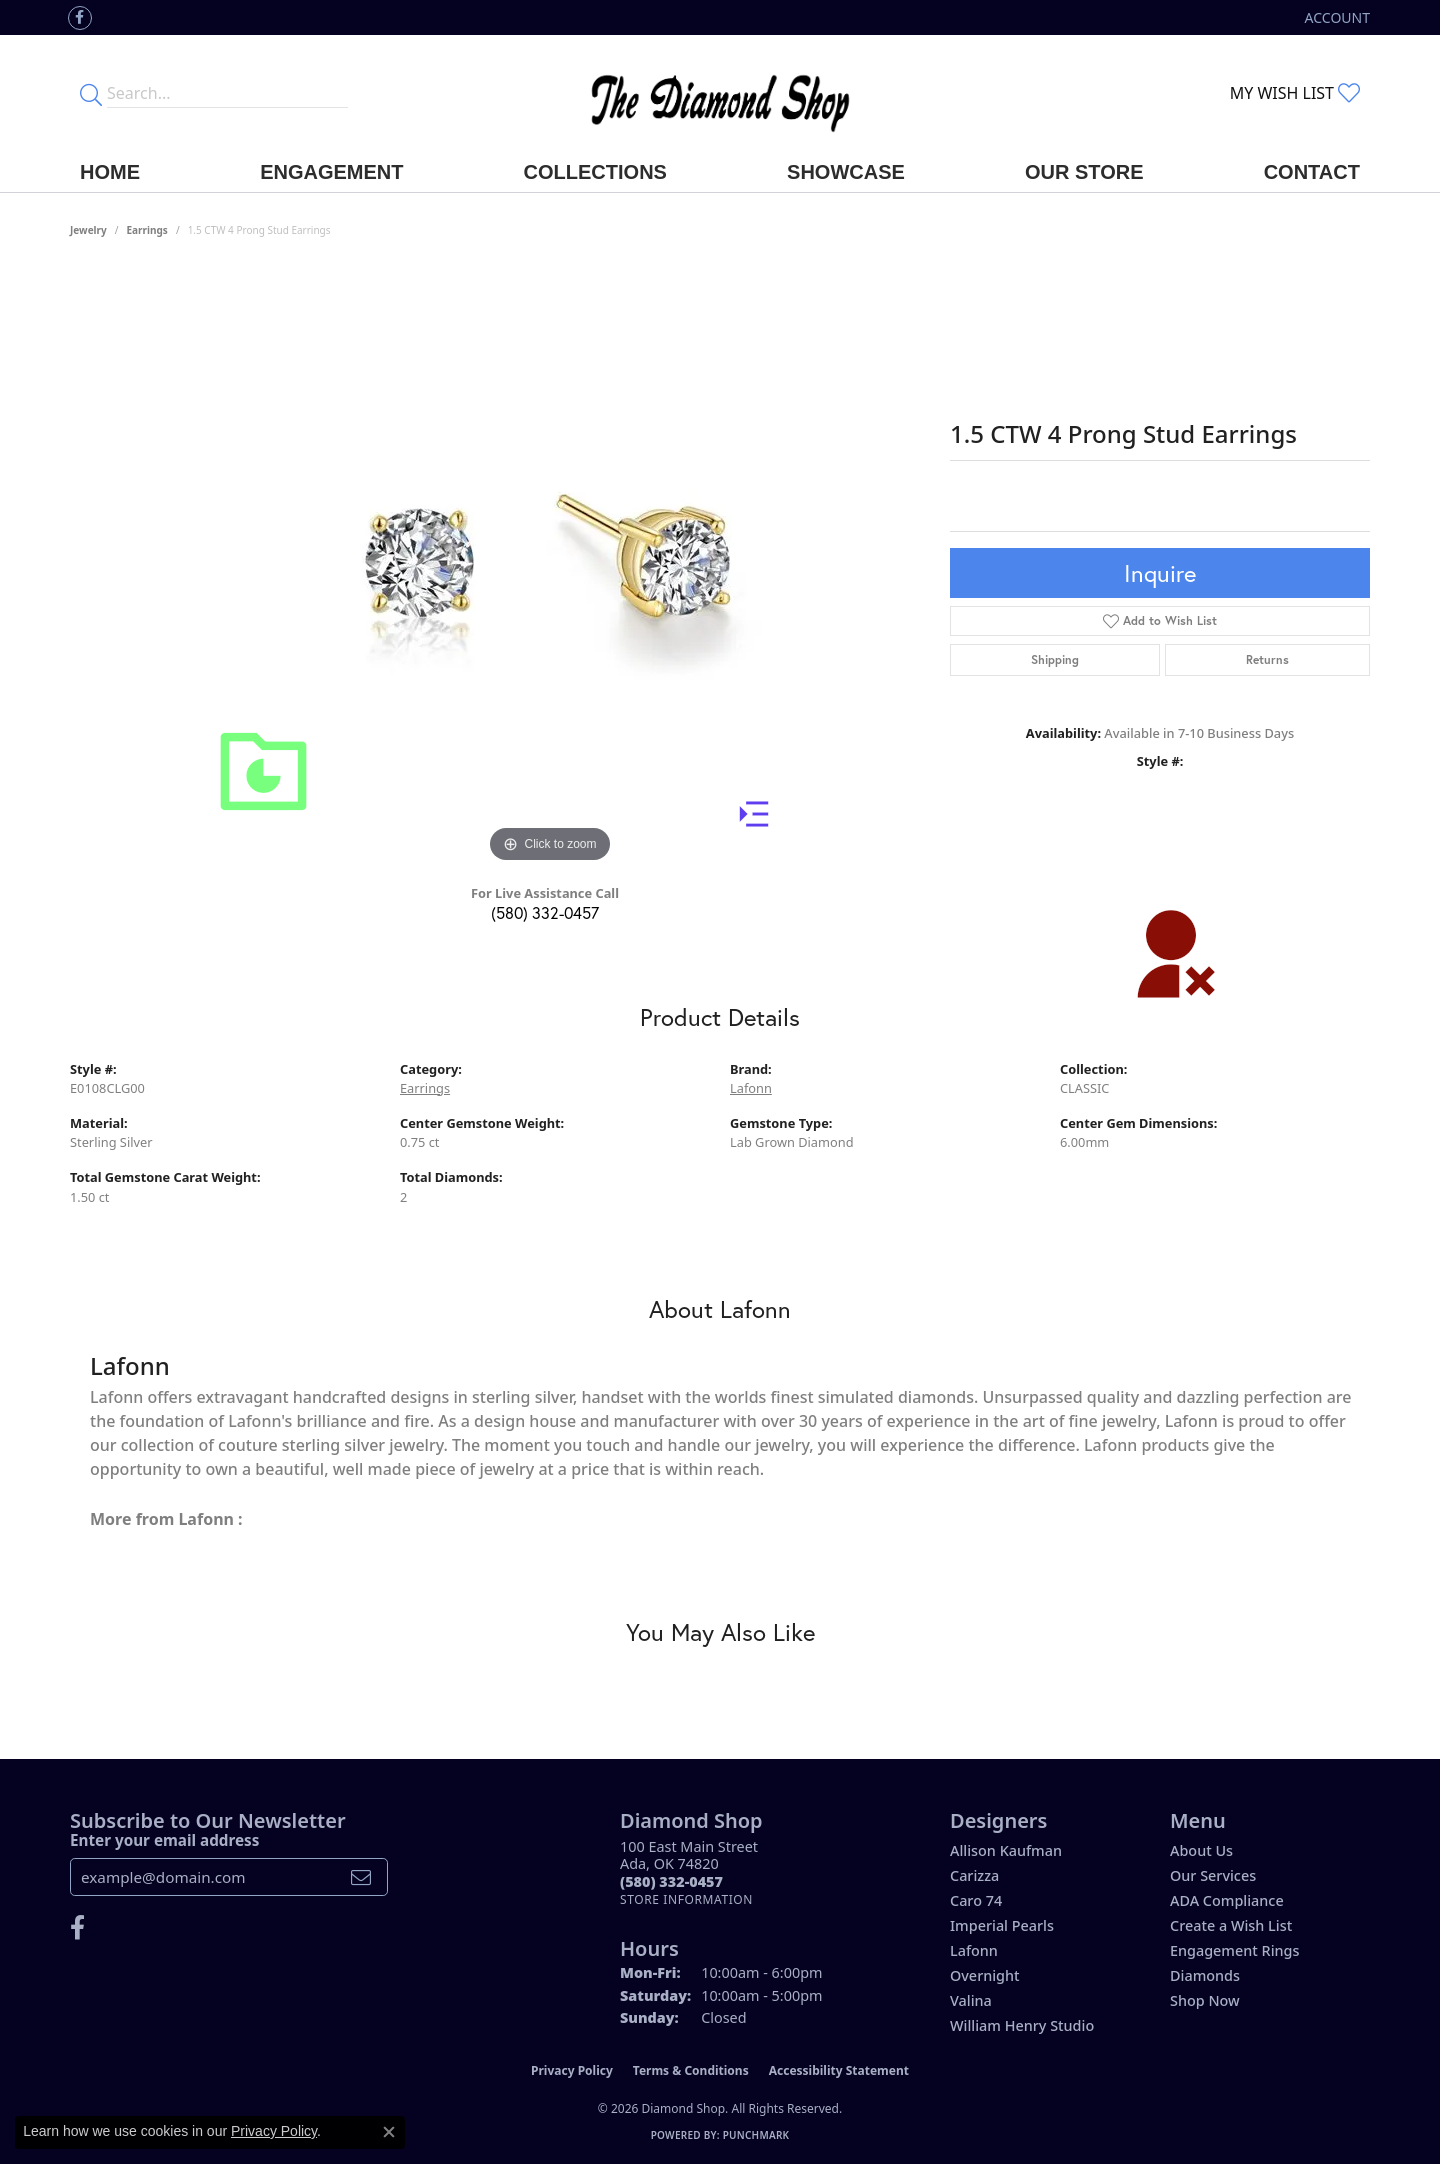 This screenshot has width=1440, height=2164. What do you see at coordinates (1171, 956) in the screenshot?
I see `unfollow a user` at bounding box center [1171, 956].